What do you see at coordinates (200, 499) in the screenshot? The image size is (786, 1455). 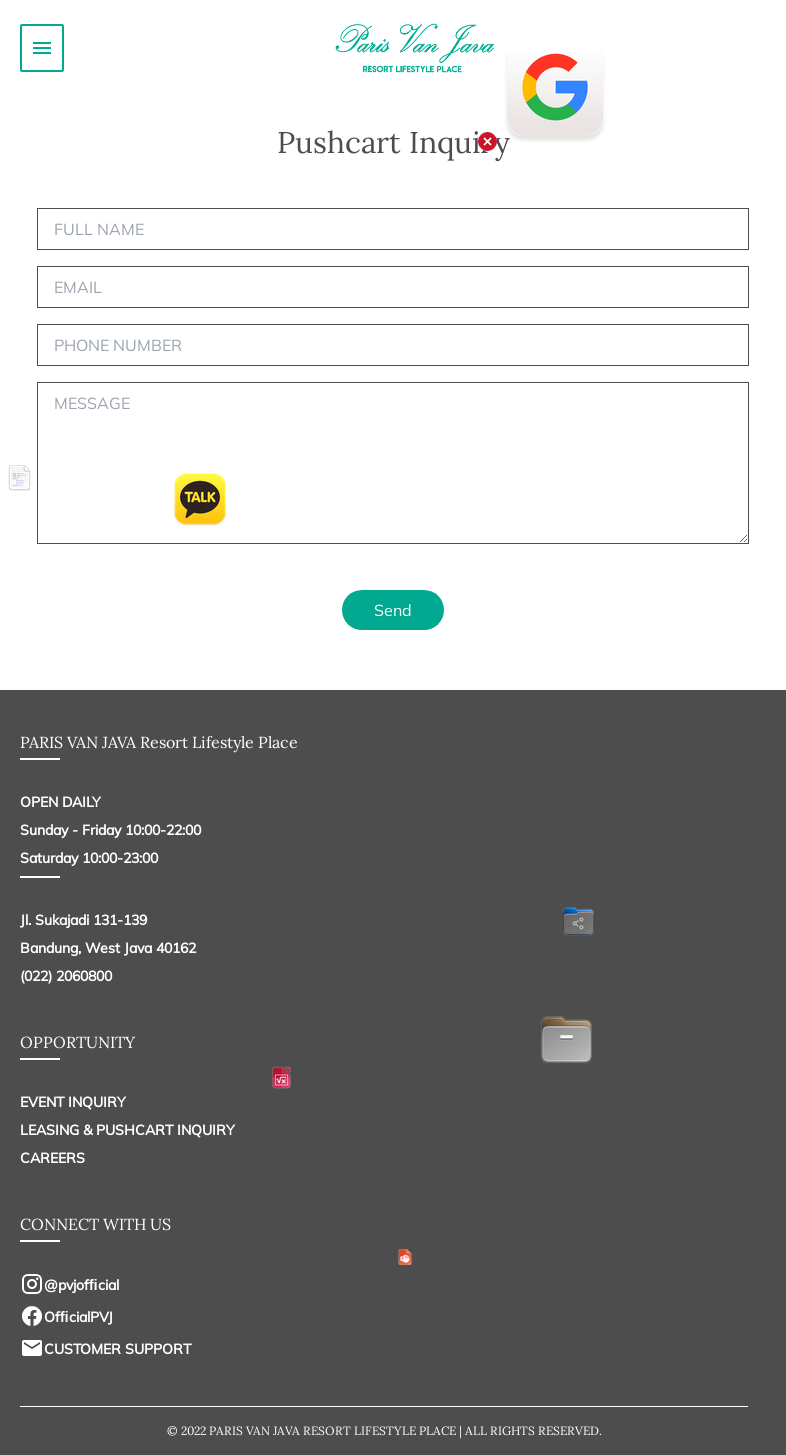 I see `open KakaoTalk messaging app` at bounding box center [200, 499].